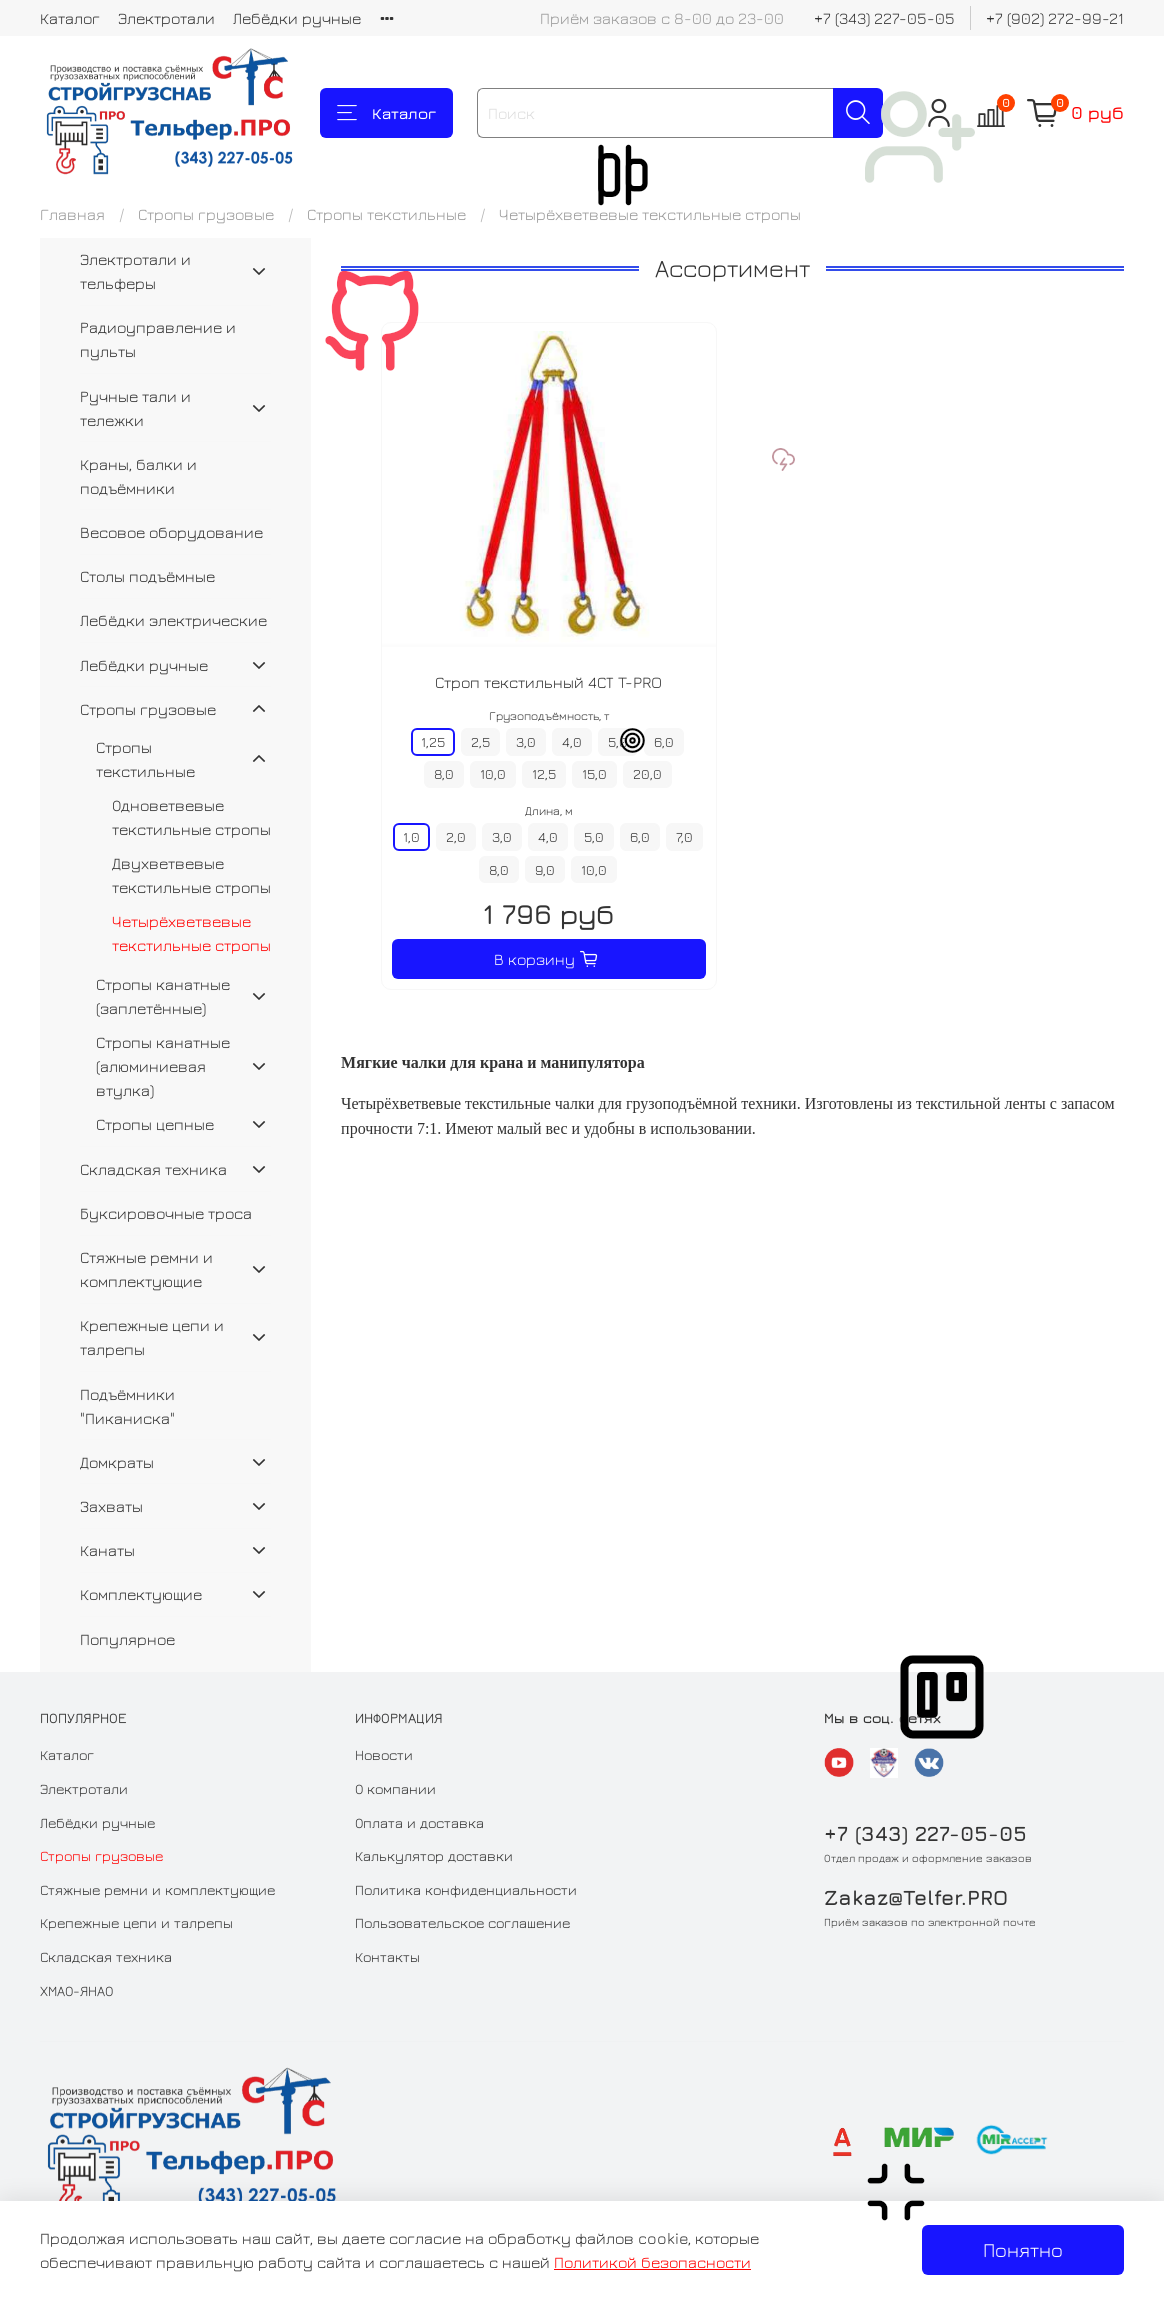 The image size is (1164, 2298). What do you see at coordinates (632, 740) in the screenshot?
I see `set a goal or target` at bounding box center [632, 740].